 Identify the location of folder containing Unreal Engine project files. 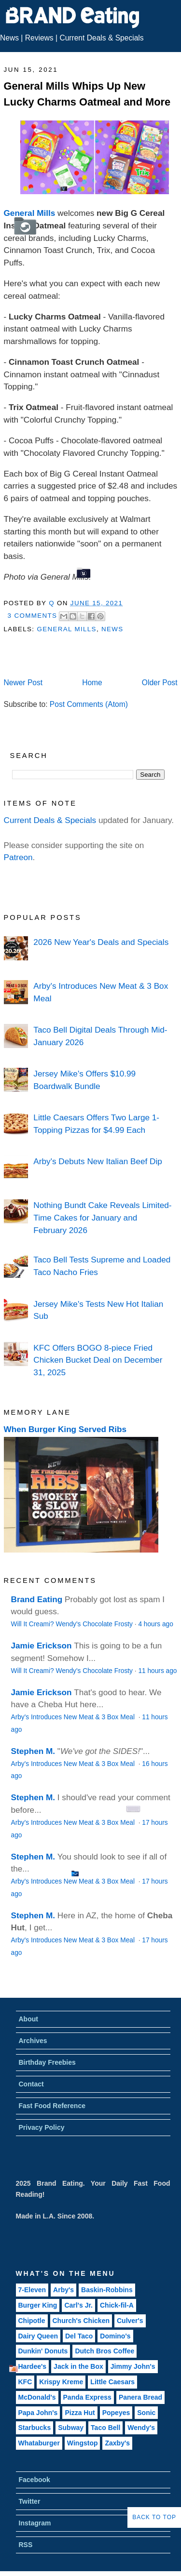
(84, 573).